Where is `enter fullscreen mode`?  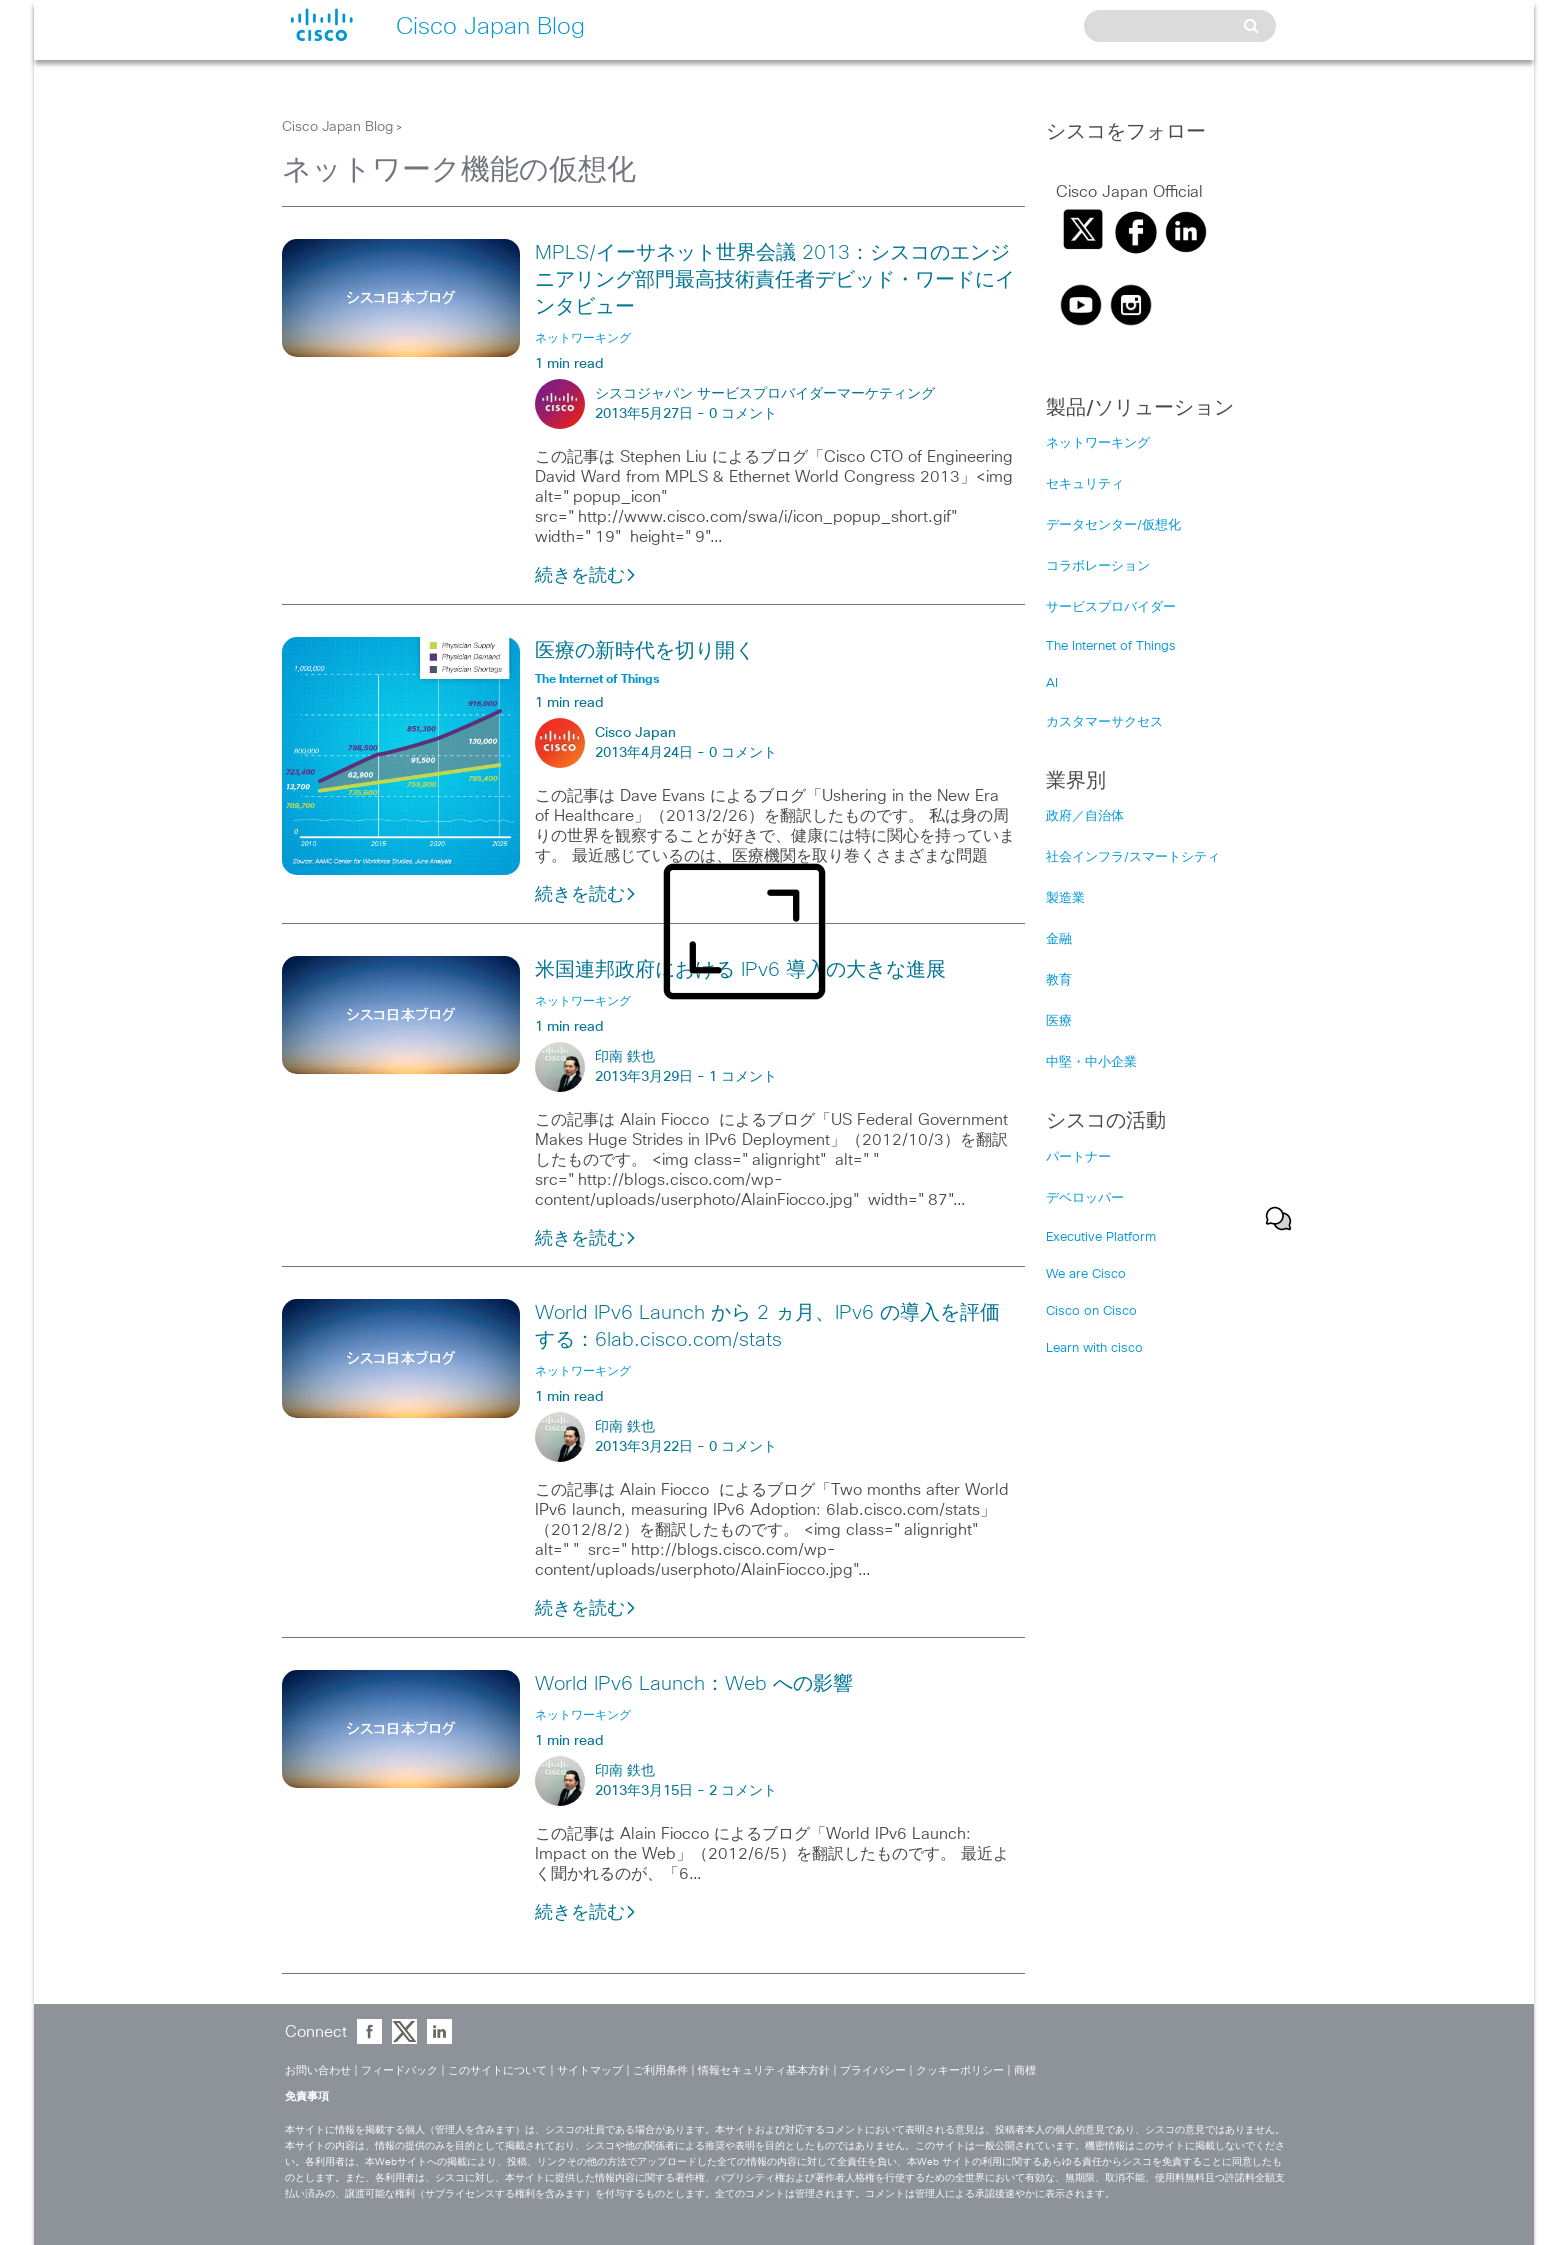
enter fullscreen mode is located at coordinates (744, 931).